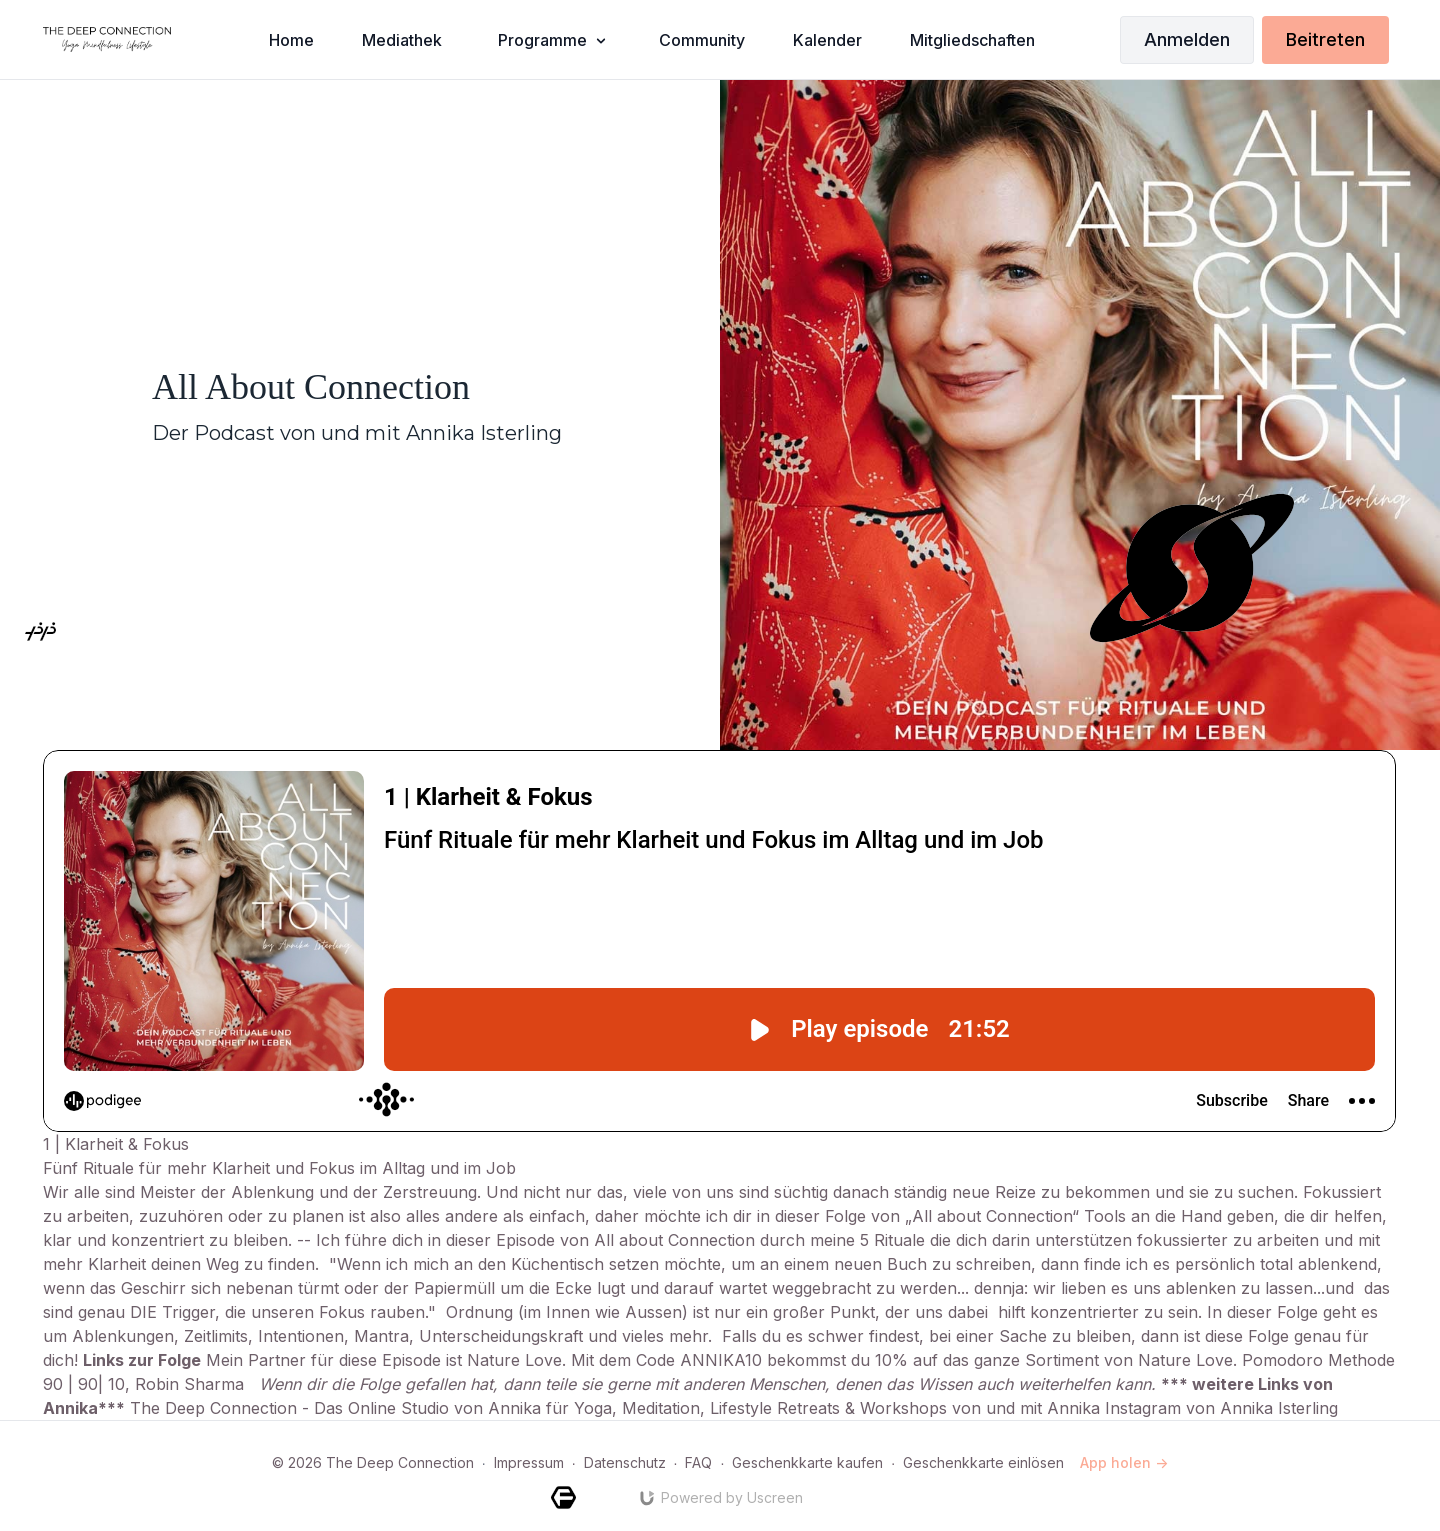  I want to click on open floorp browser, so click(563, 1497).